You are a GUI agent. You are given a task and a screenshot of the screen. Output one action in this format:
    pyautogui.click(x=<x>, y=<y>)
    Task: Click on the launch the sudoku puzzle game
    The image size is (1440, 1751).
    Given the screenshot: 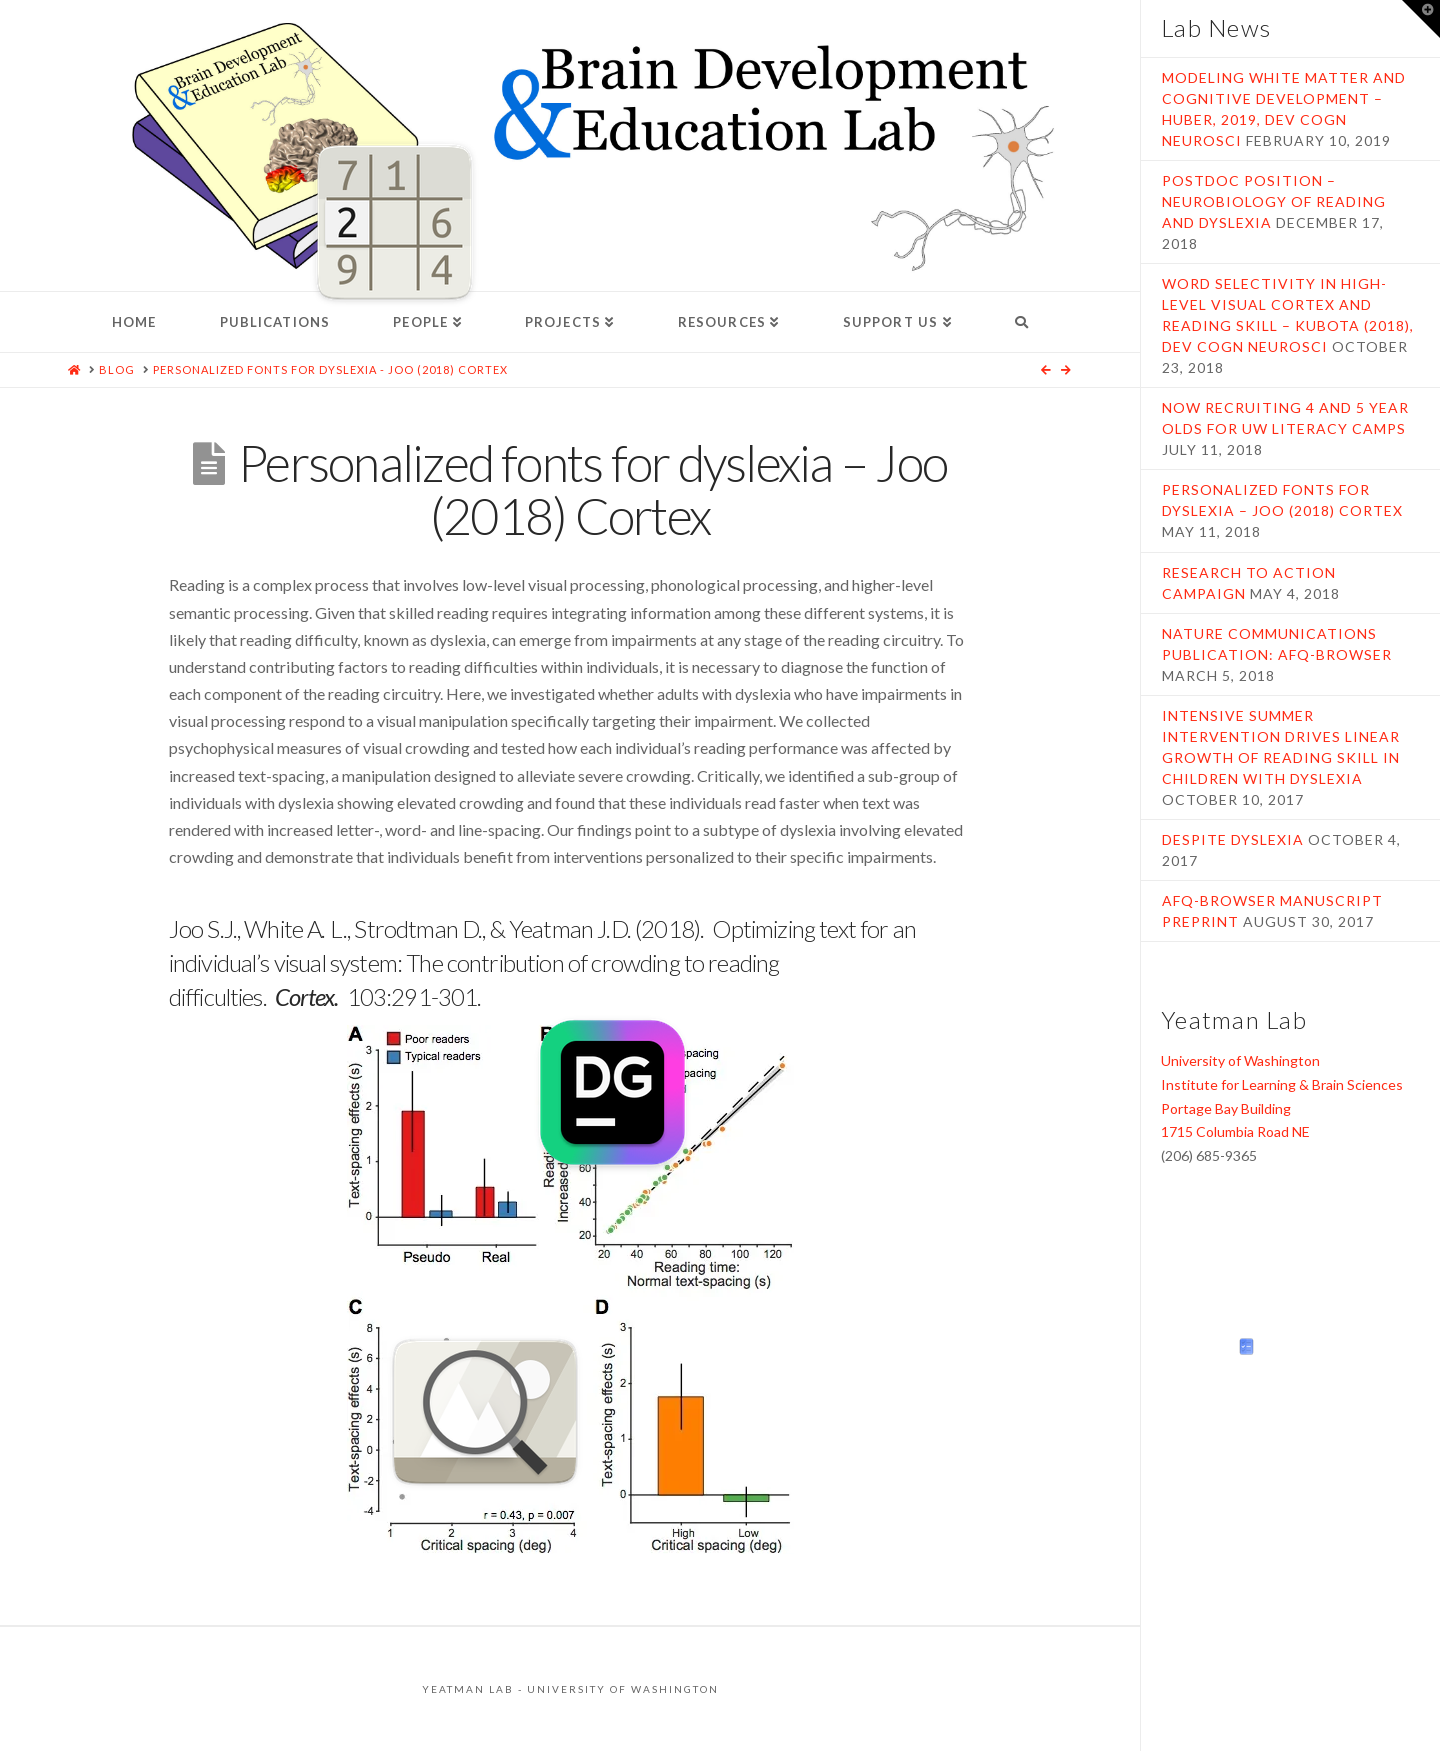 What is the action you would take?
    pyautogui.click(x=394, y=222)
    